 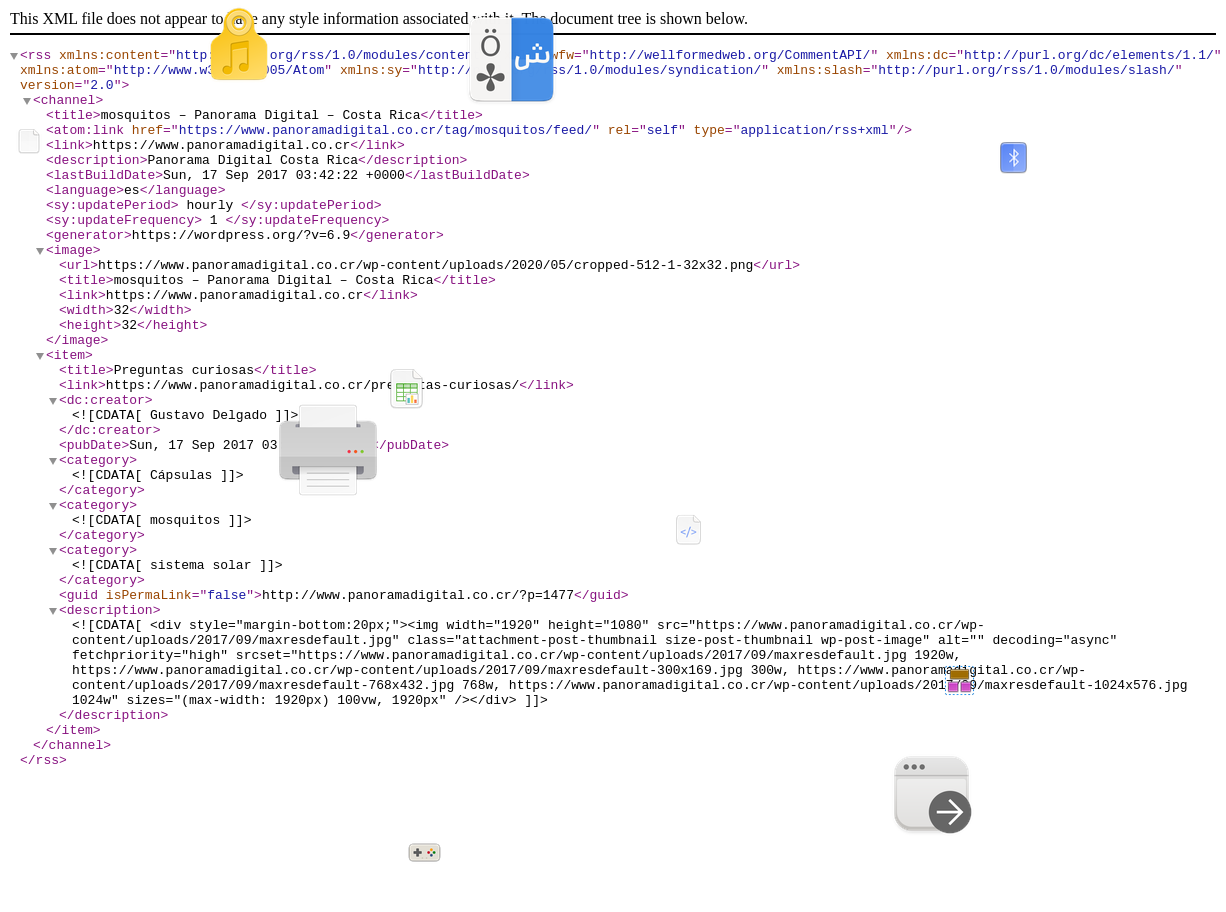 I want to click on access printer settings and options, so click(x=328, y=450).